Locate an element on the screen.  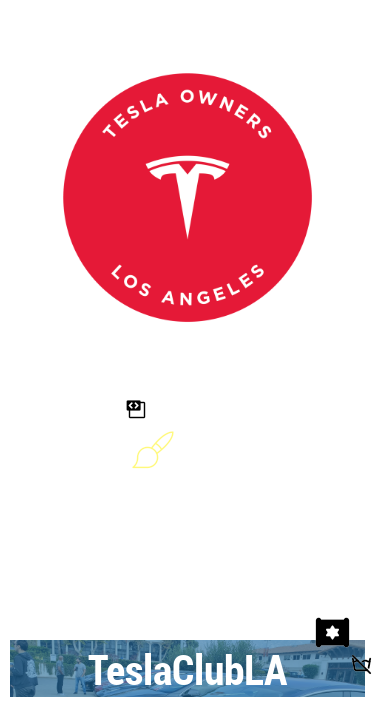
access drawing or painting tools is located at coordinates (154, 450).